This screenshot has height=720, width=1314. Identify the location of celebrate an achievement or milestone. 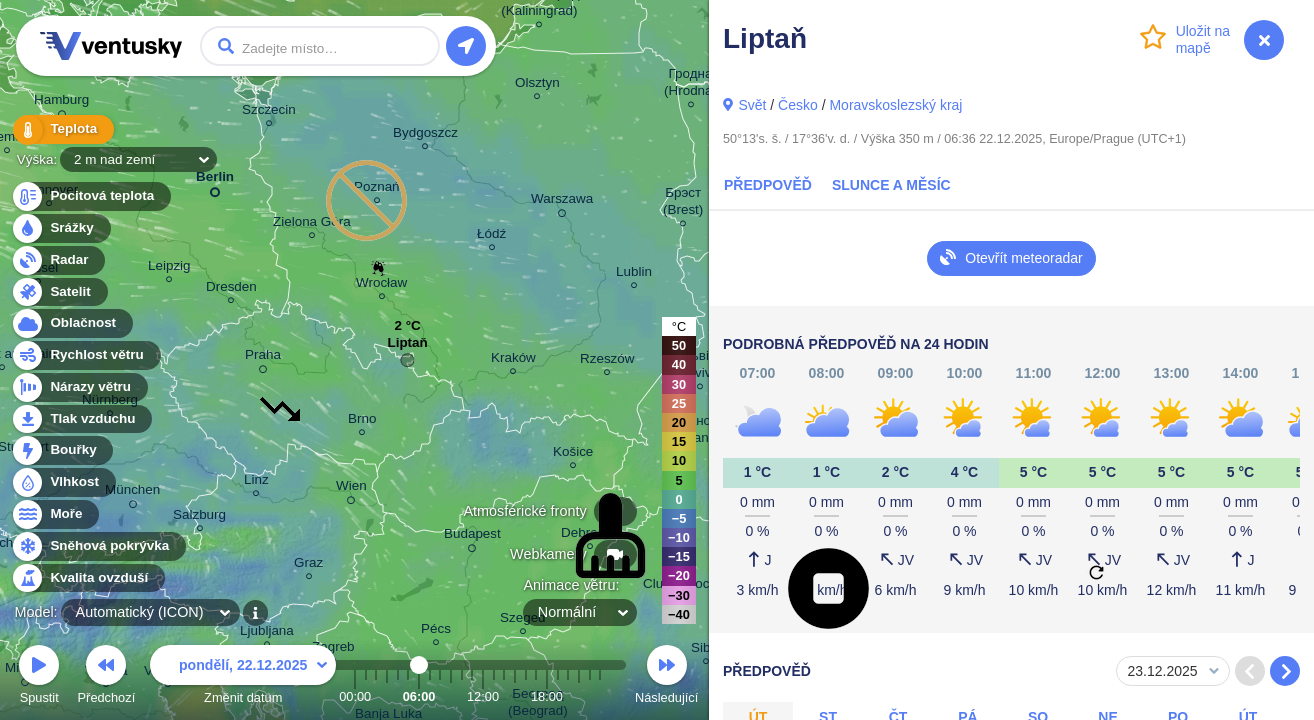
(378, 268).